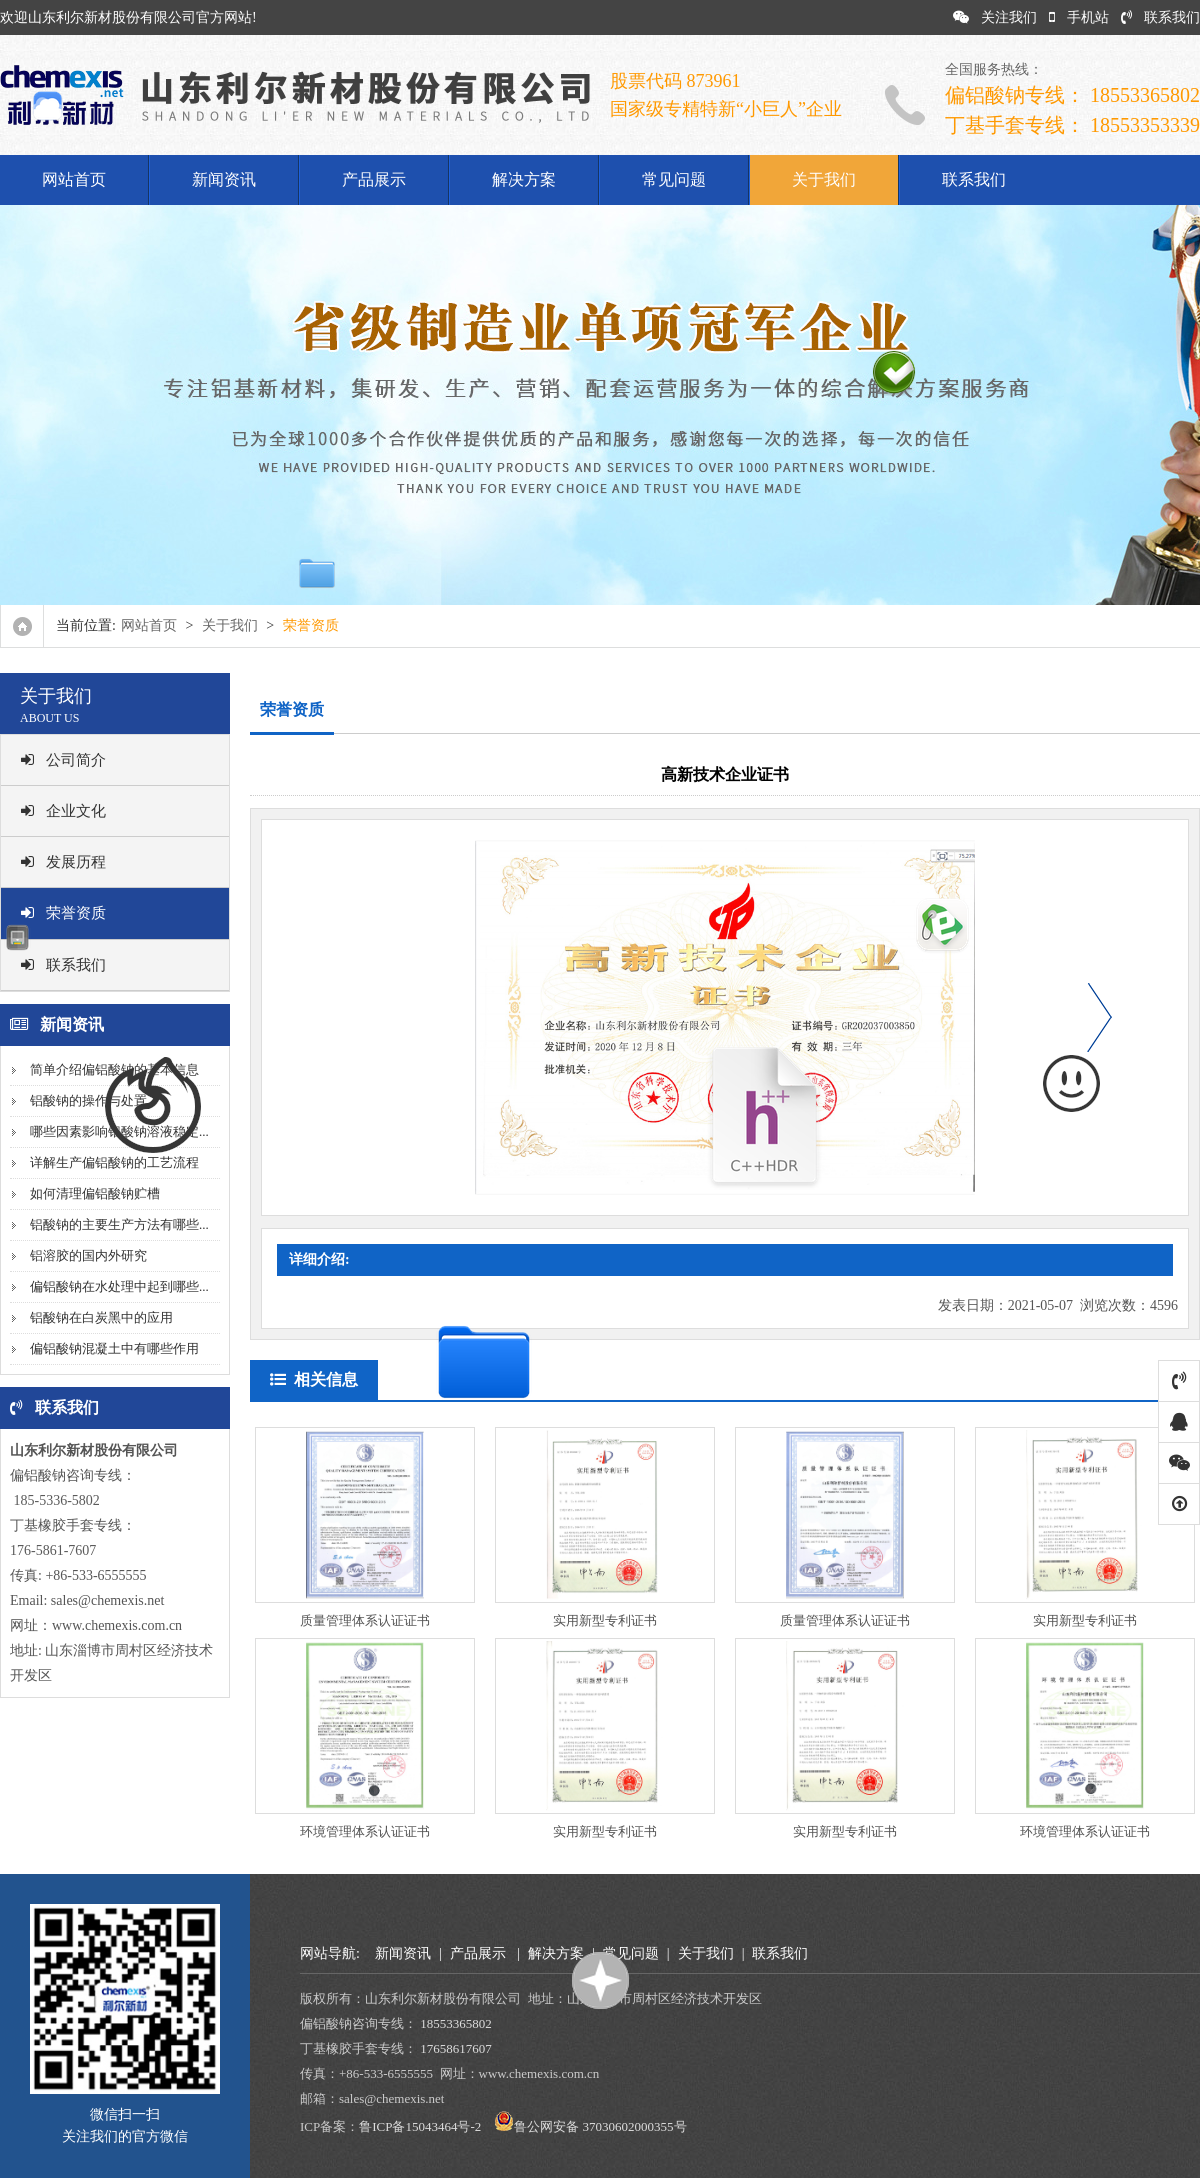 This screenshot has height=2178, width=1200. What do you see at coordinates (942, 924) in the screenshot?
I see `open easytag music tagging application` at bounding box center [942, 924].